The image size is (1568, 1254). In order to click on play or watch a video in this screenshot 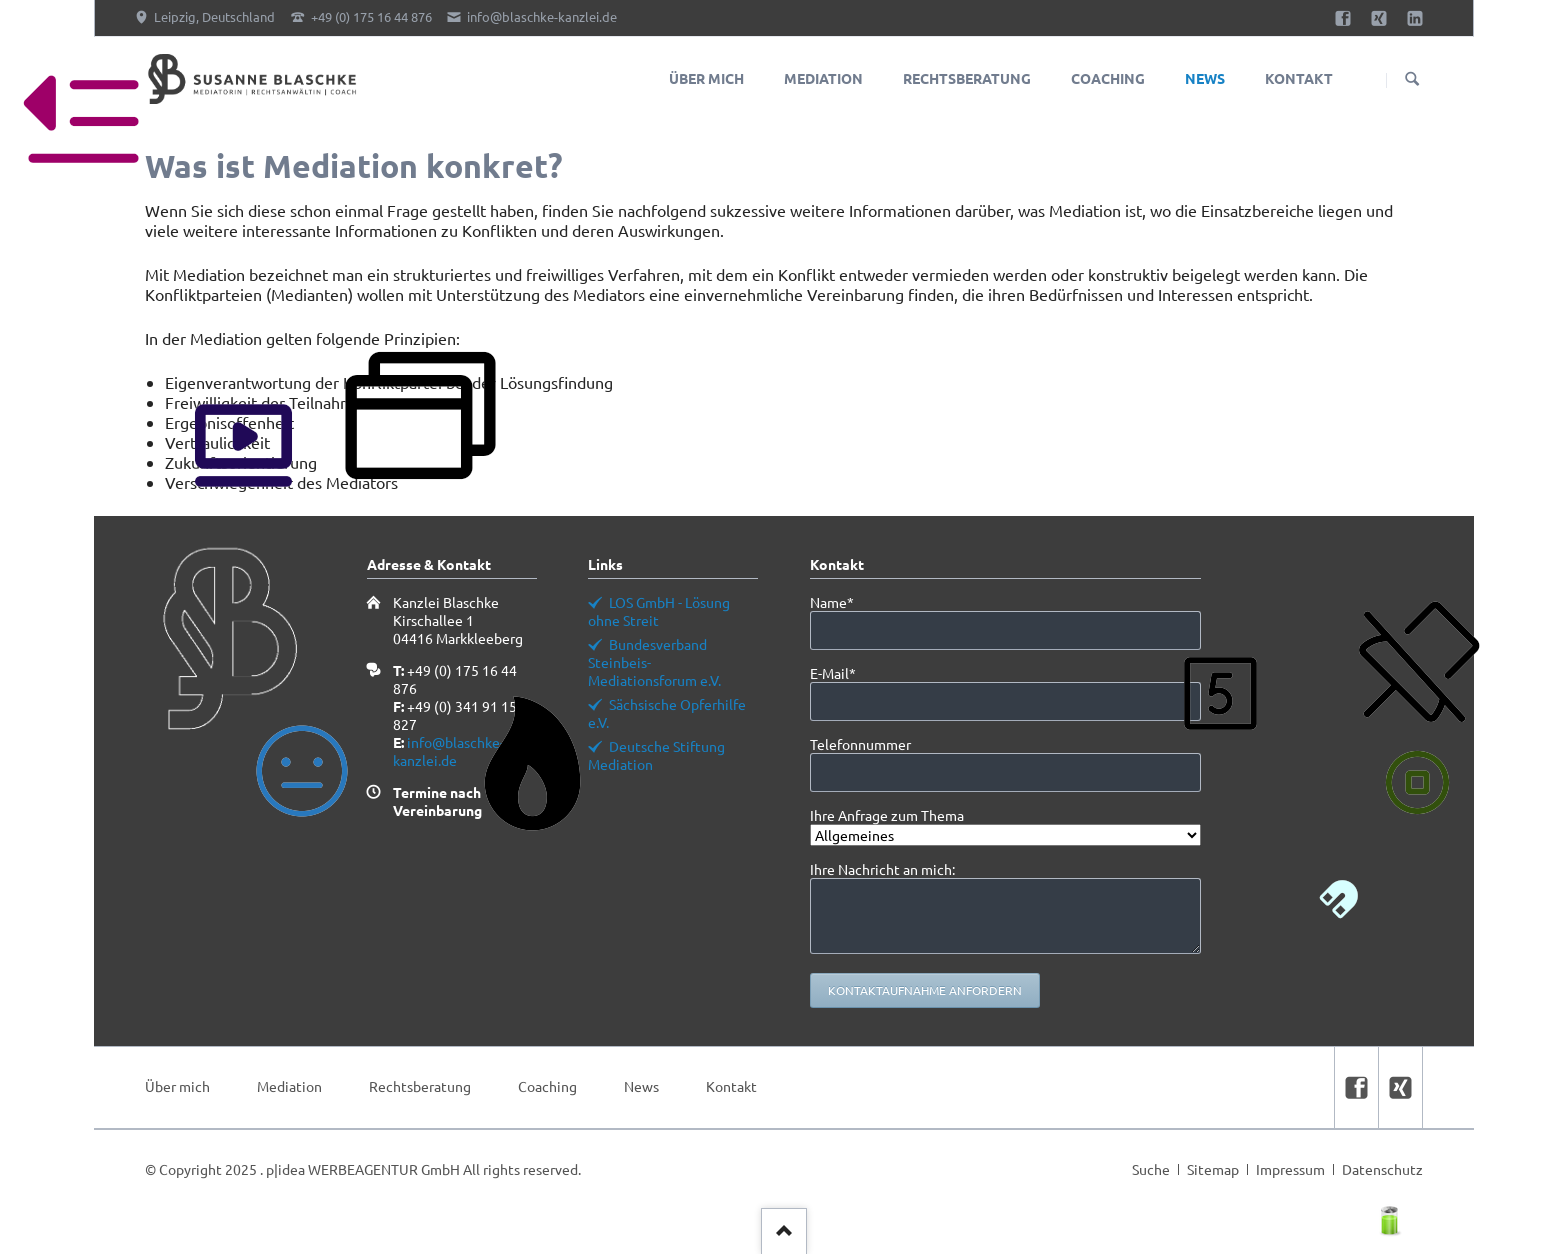, I will do `click(243, 445)`.